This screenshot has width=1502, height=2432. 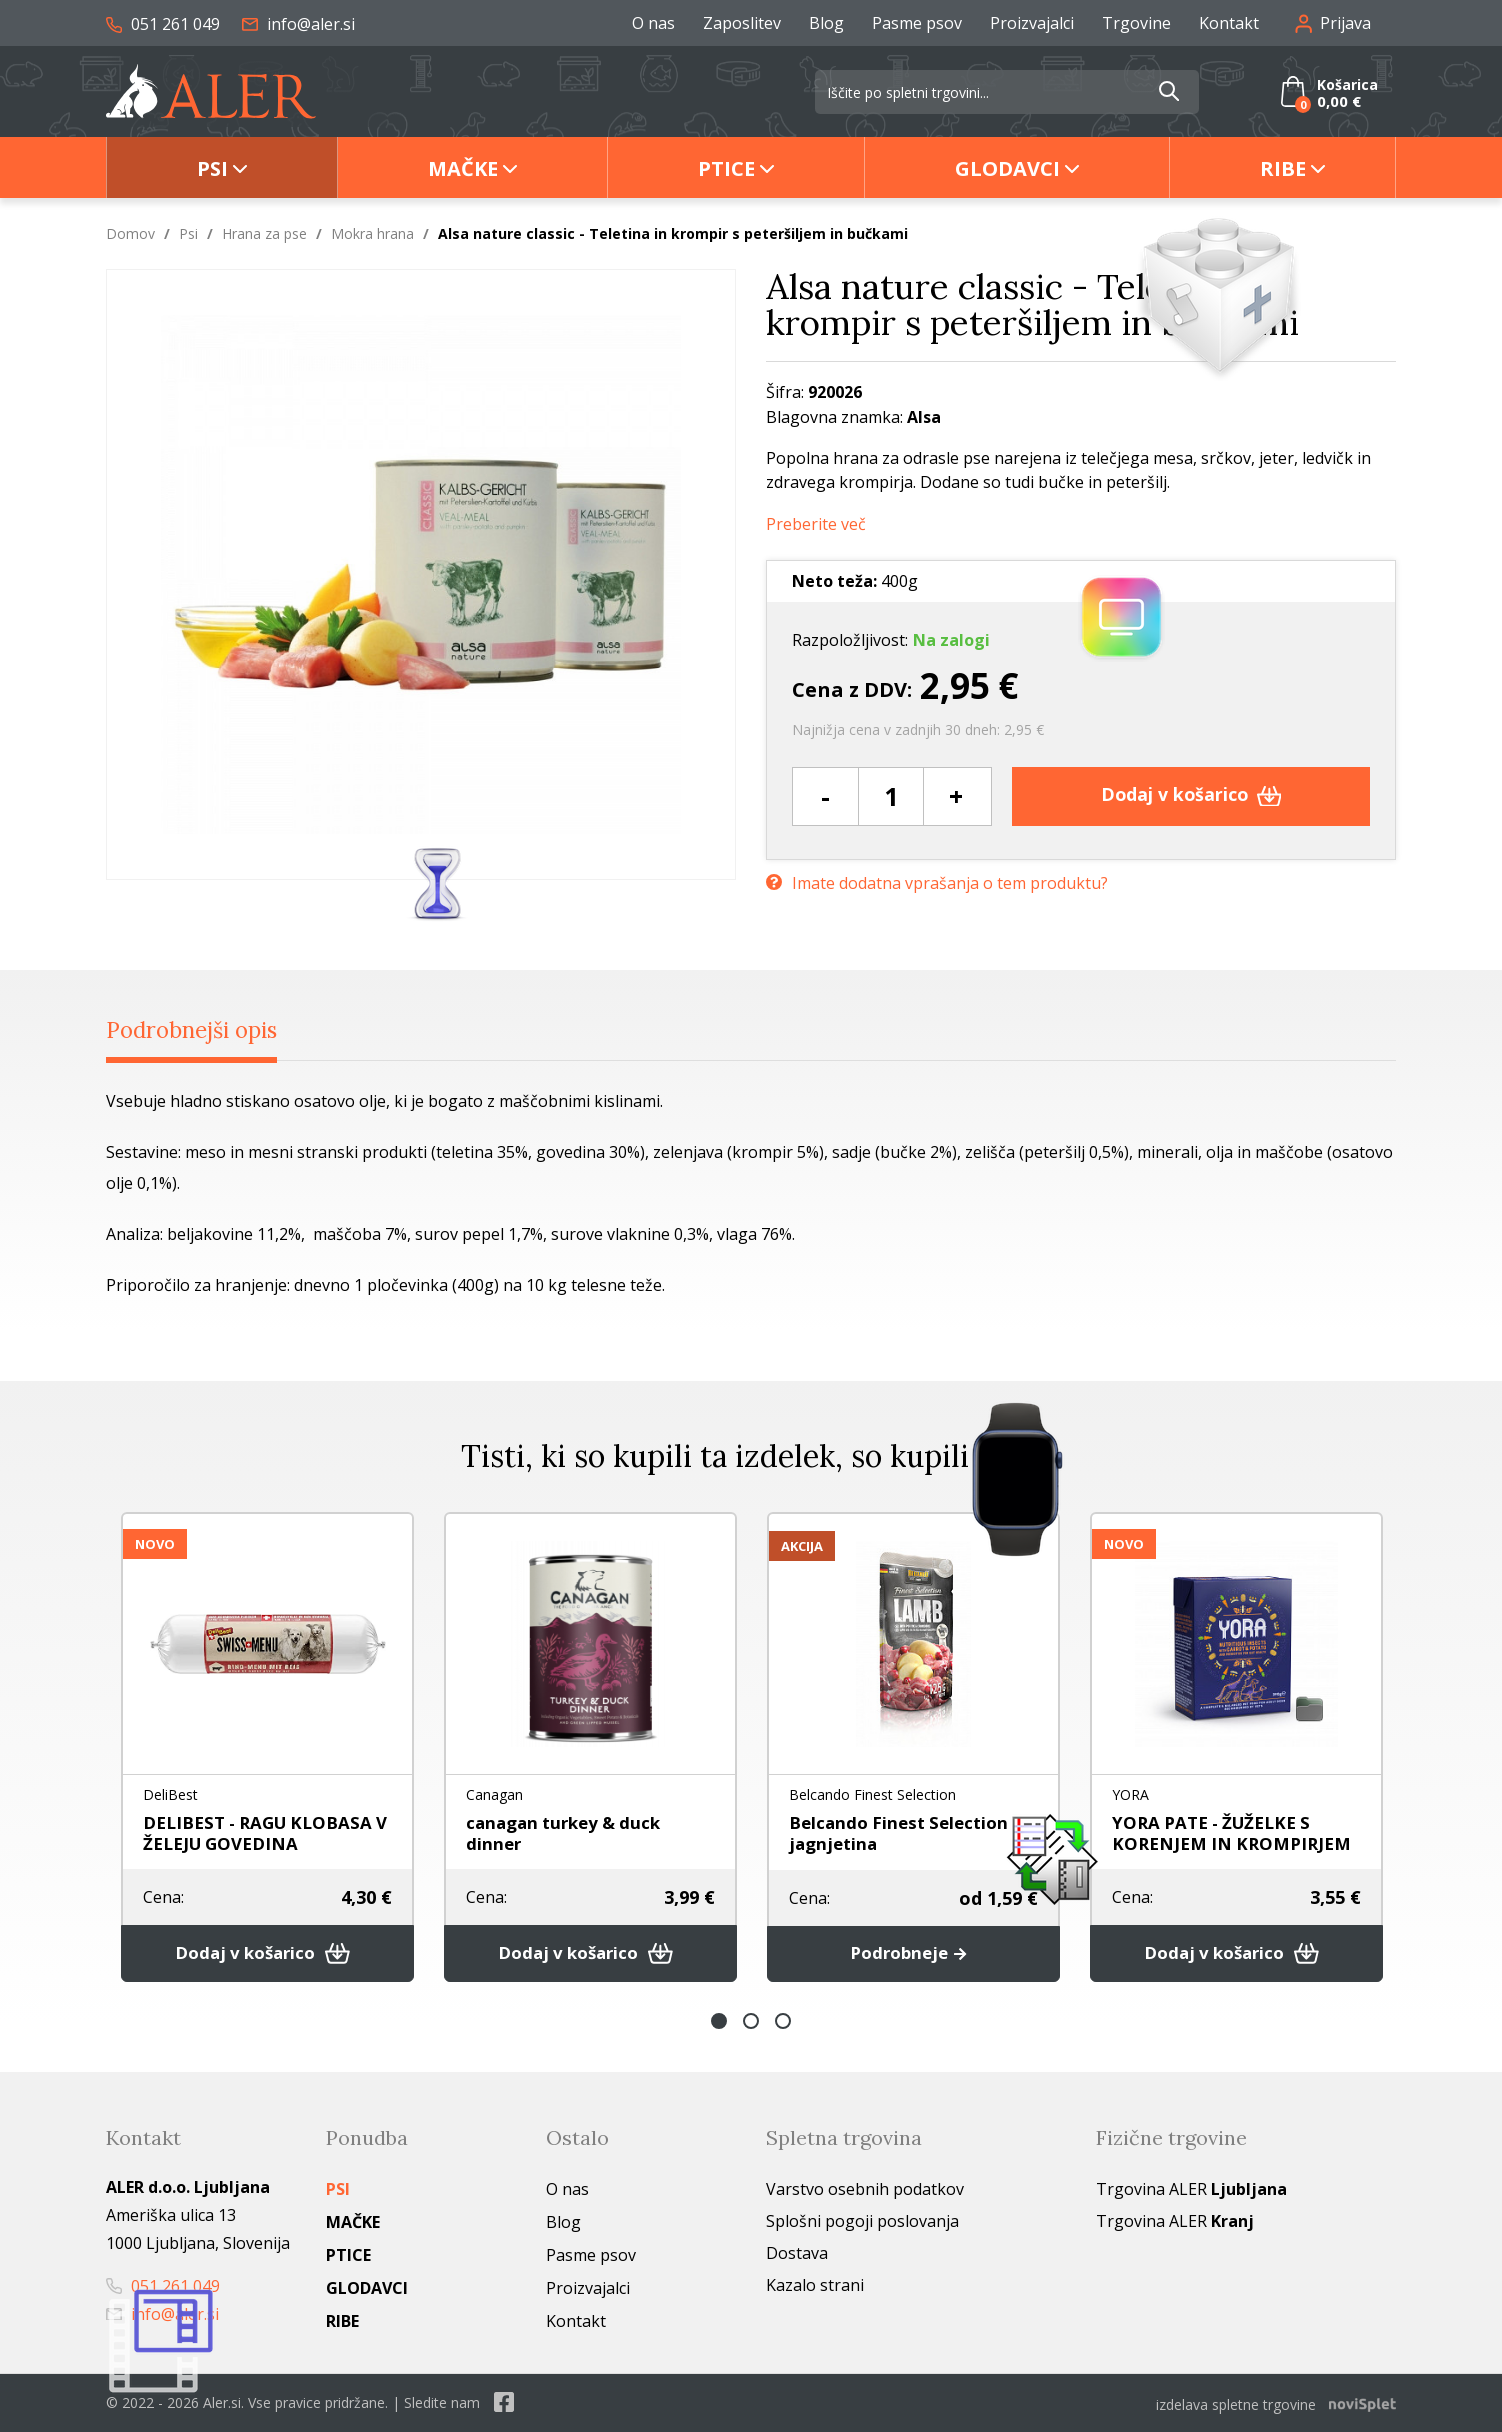 What do you see at coordinates (1052, 1859) in the screenshot?
I see `convert between chinese text formats` at bounding box center [1052, 1859].